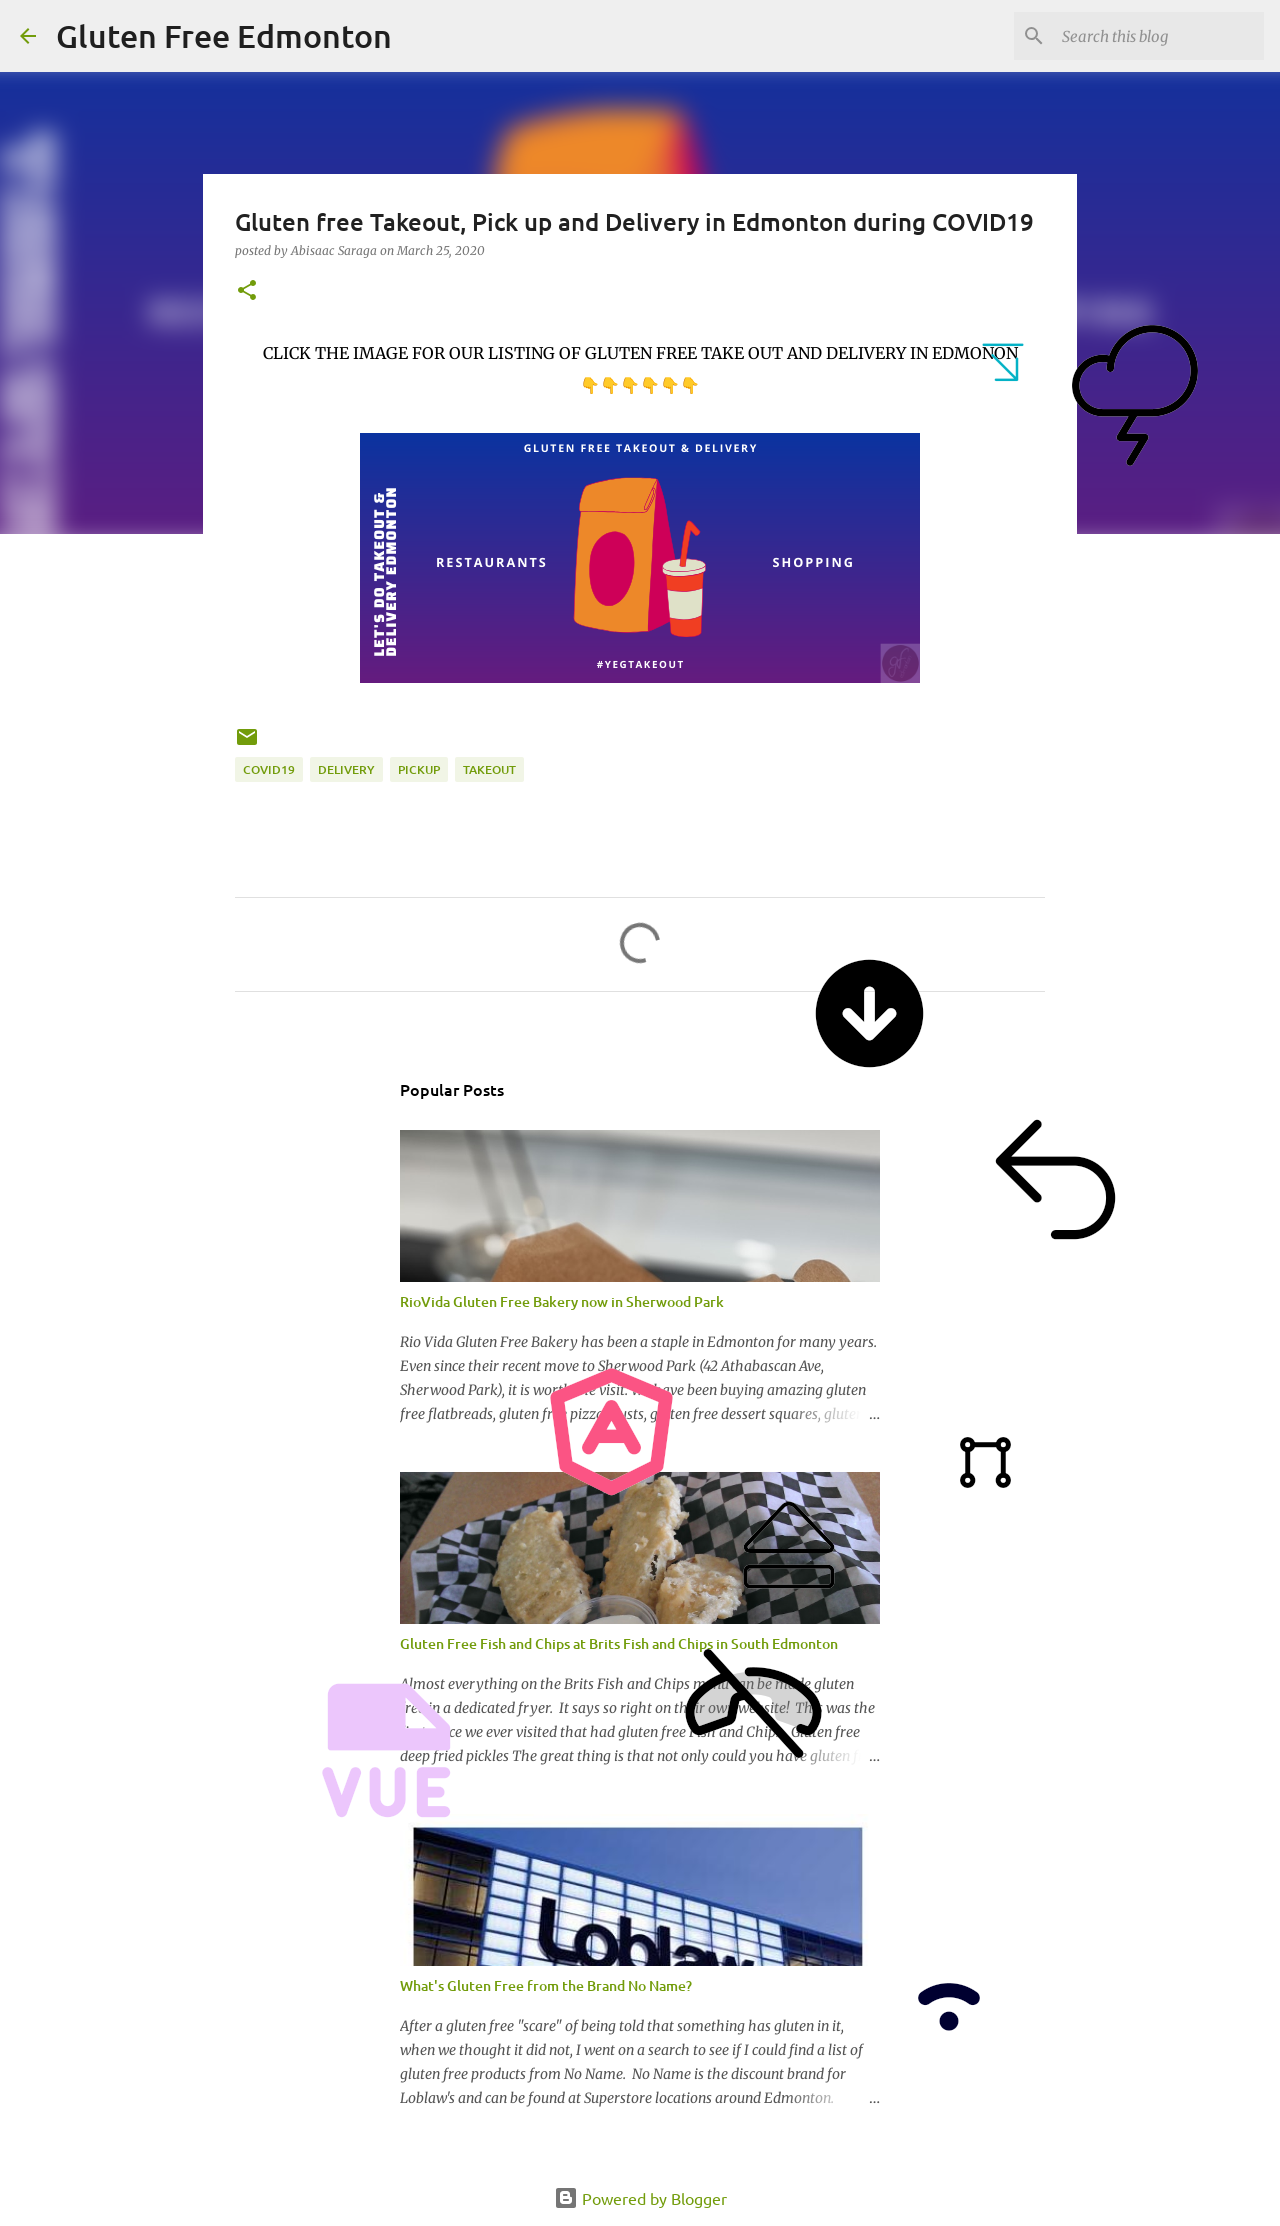 This screenshot has height=2226, width=1280. Describe the element at coordinates (949, 1976) in the screenshot. I see `indicates weak wifi signal strength` at that location.